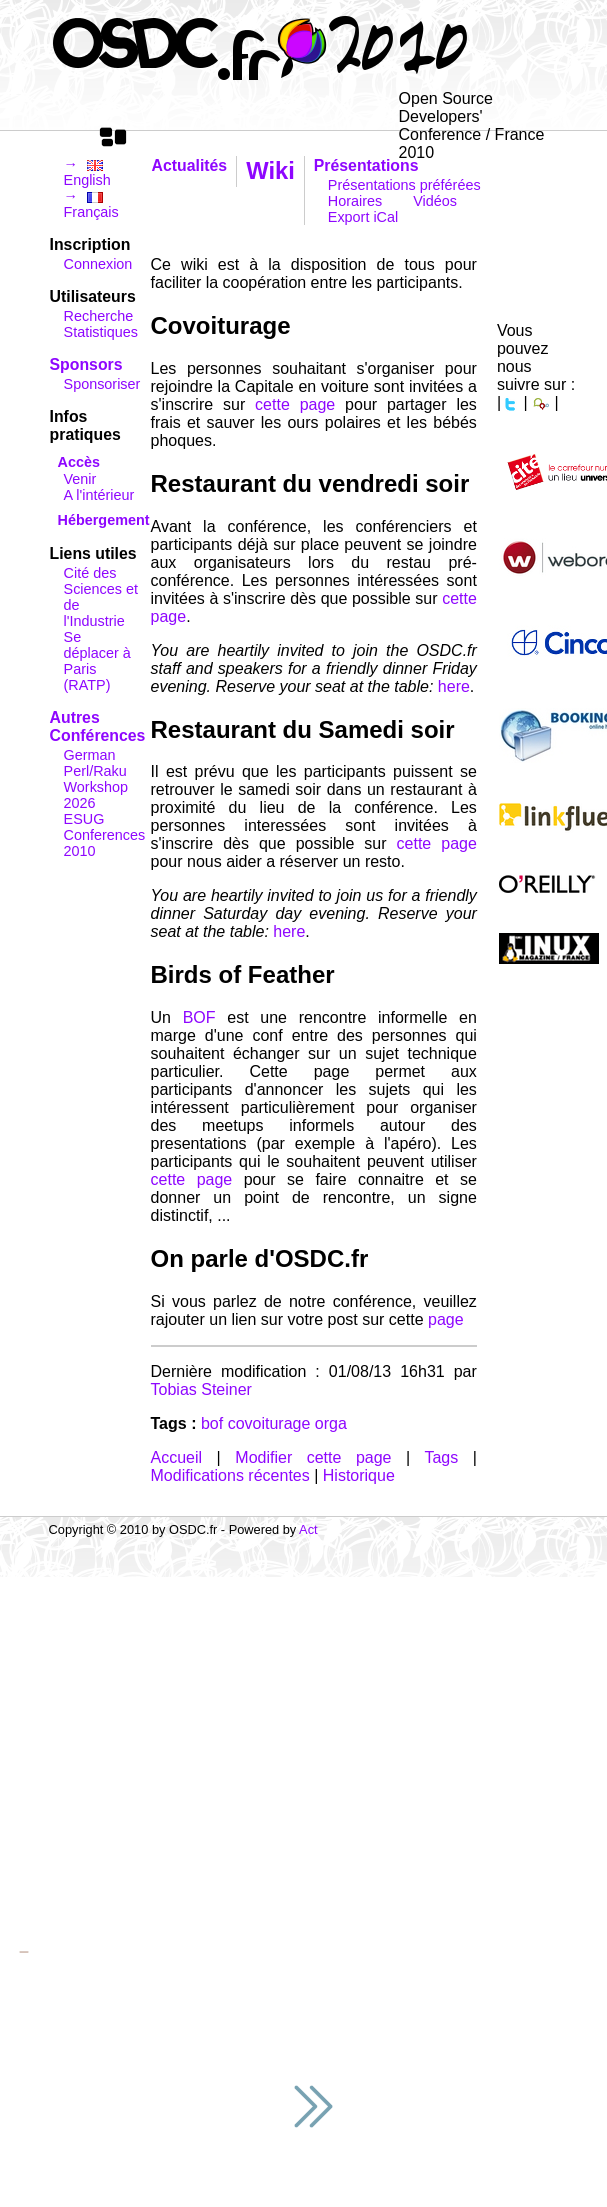 This screenshot has width=607, height=2207. Describe the element at coordinates (313, 2106) in the screenshot. I see `skip forward or advance quickly` at that location.